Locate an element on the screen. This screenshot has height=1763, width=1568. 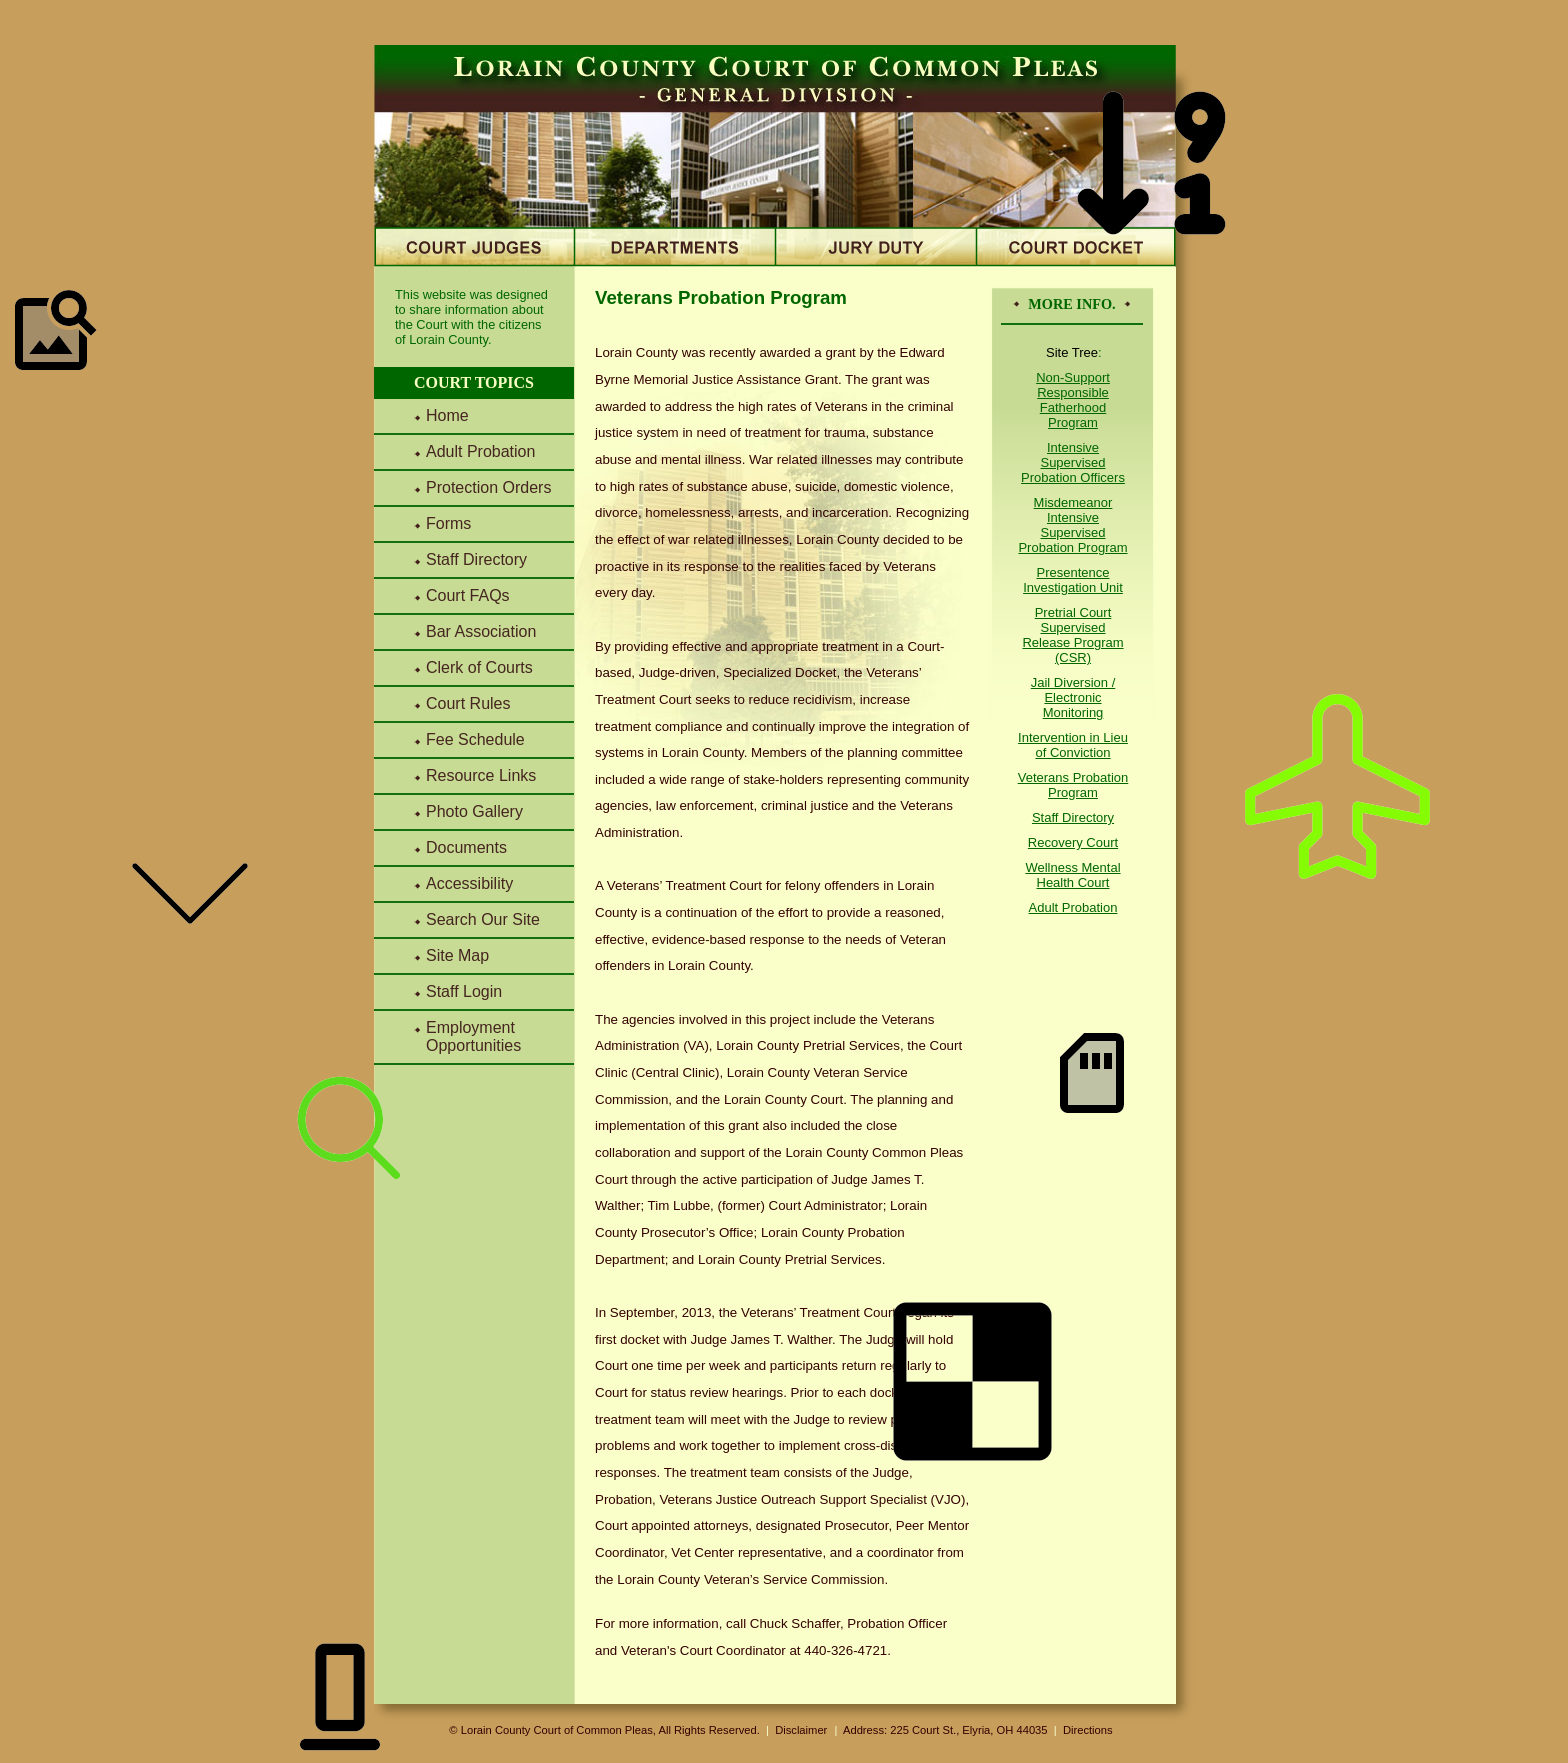
expand a dropdown menu is located at coordinates (190, 888).